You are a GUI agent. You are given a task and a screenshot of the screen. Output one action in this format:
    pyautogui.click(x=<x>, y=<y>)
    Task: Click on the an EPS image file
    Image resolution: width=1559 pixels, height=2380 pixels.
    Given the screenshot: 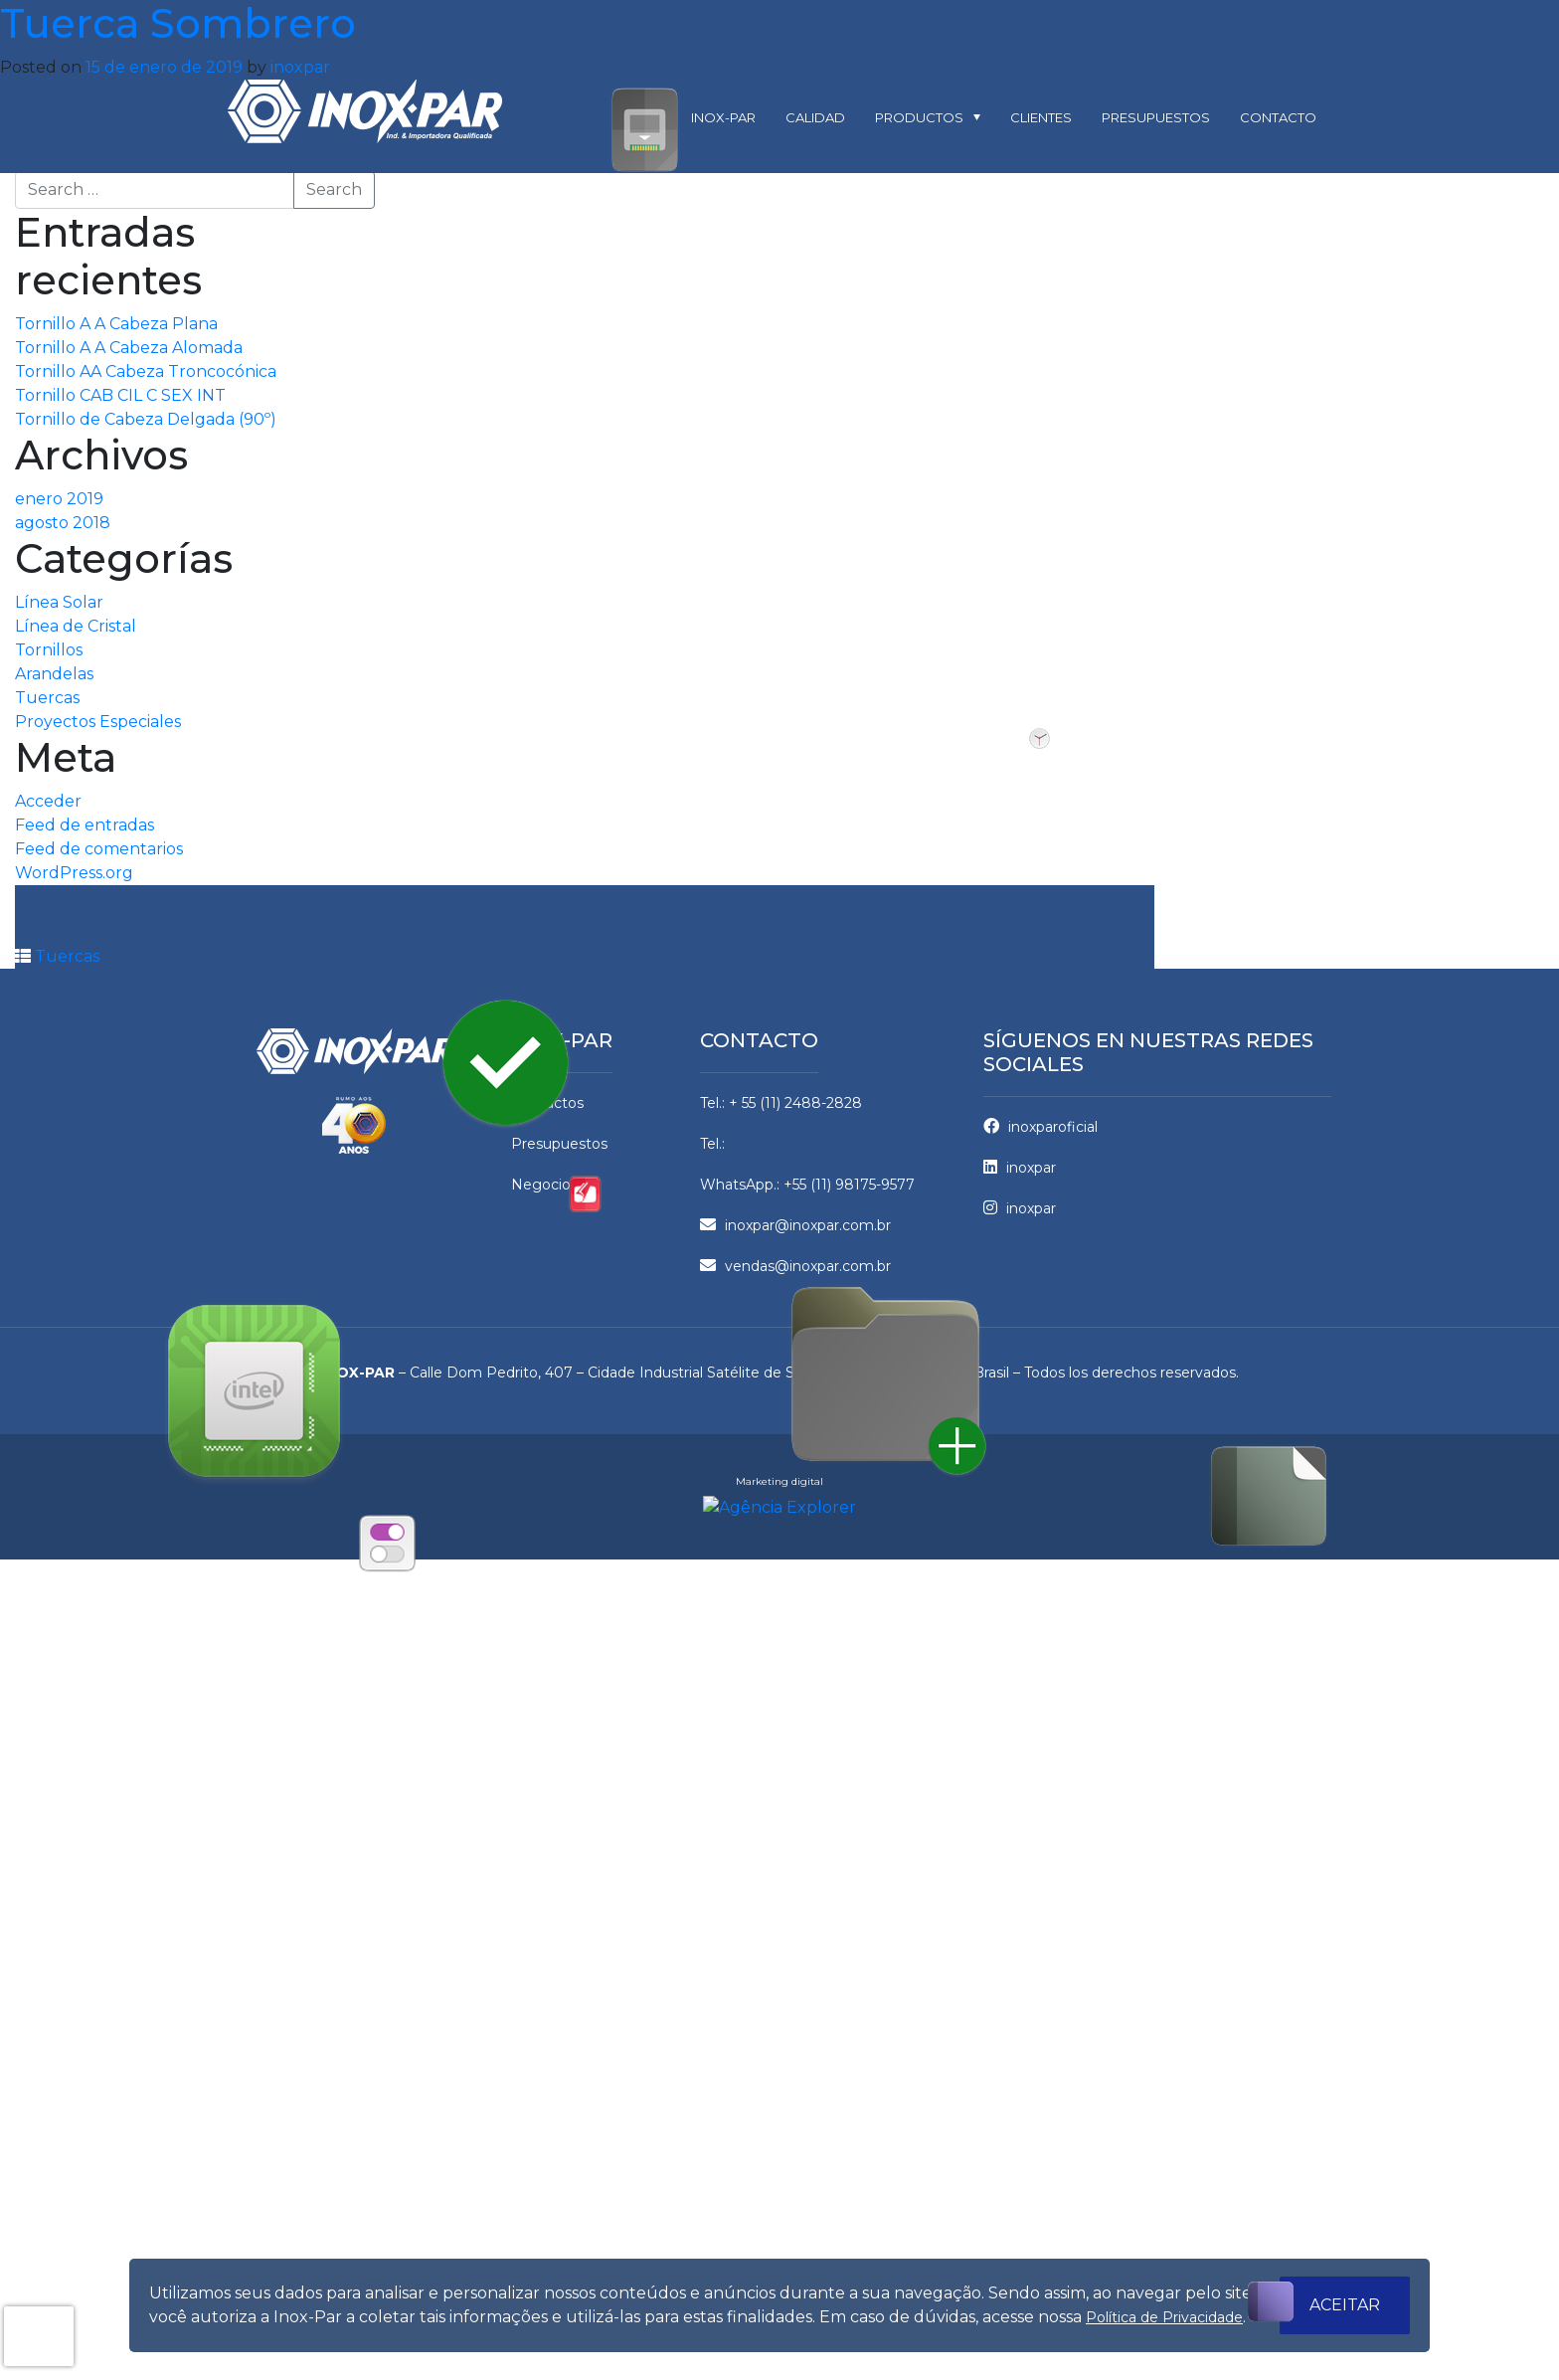 What is the action you would take?
    pyautogui.click(x=585, y=1193)
    